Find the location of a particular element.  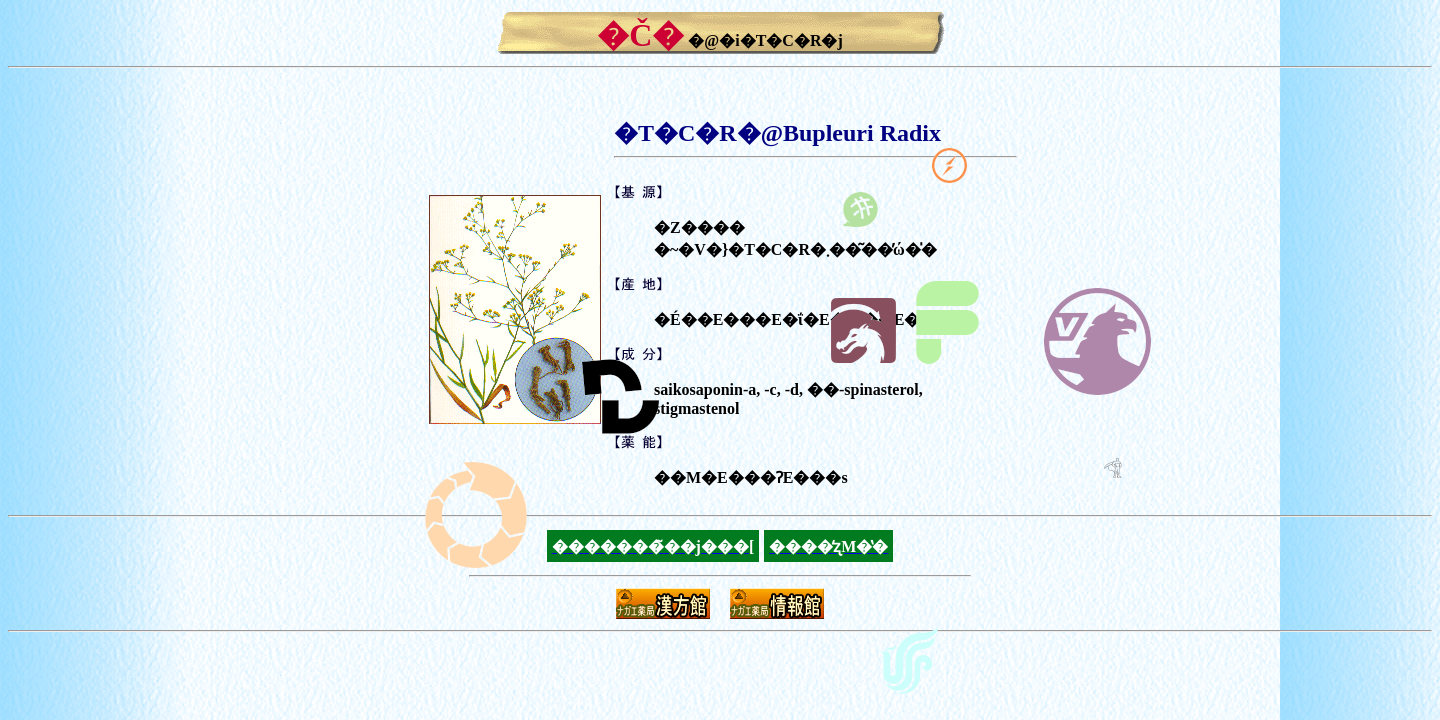

greensock animation platform (gsap) logo is located at coordinates (1113, 468).